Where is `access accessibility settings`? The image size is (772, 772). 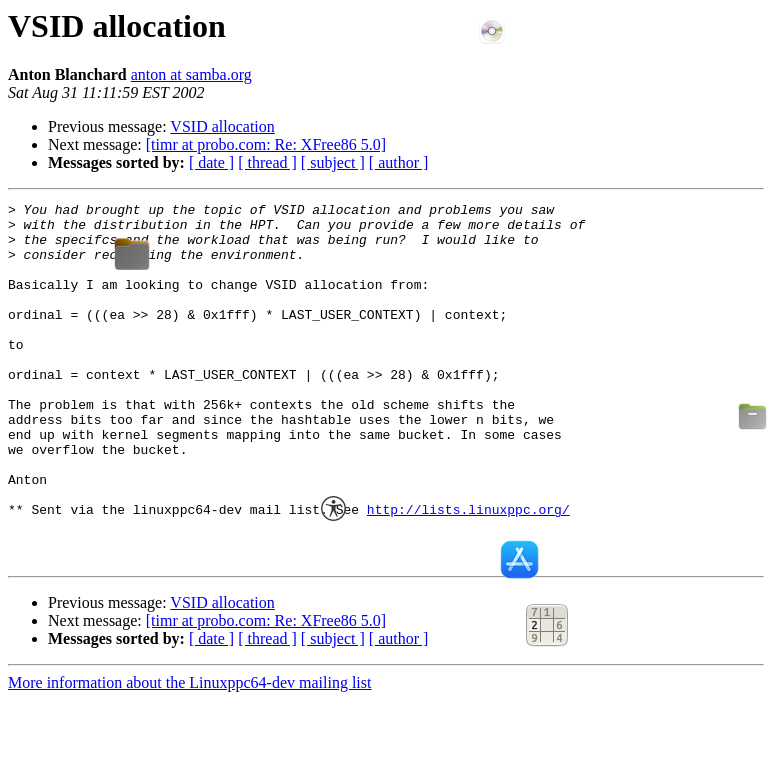
access accessibility settings is located at coordinates (333, 508).